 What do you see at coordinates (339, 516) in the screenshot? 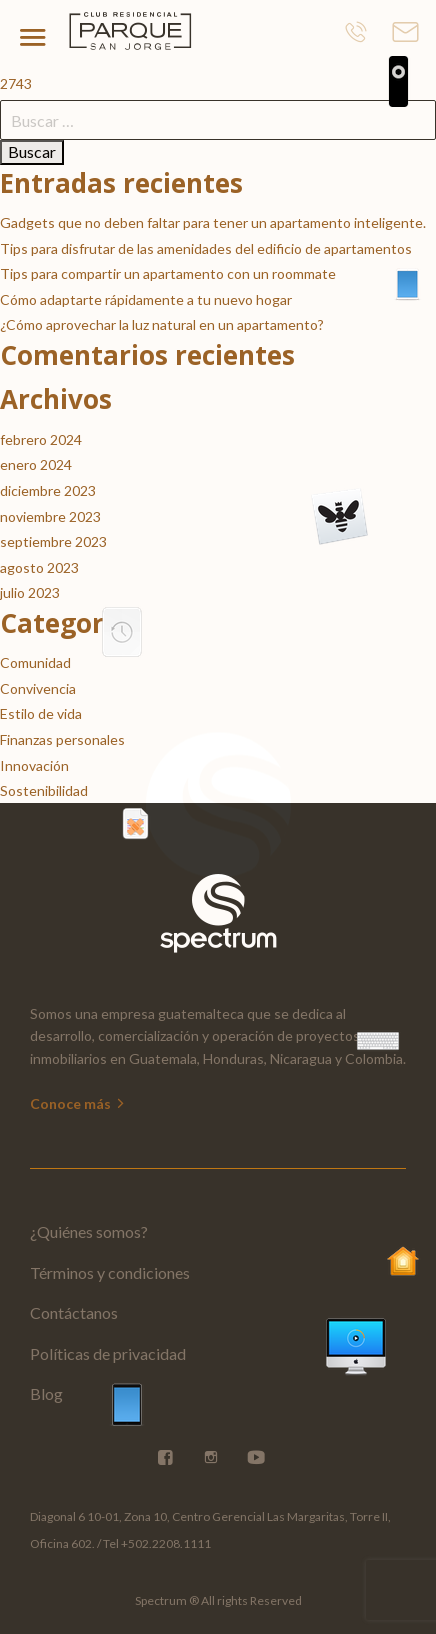
I see `open Kandji Agent for device management` at bounding box center [339, 516].